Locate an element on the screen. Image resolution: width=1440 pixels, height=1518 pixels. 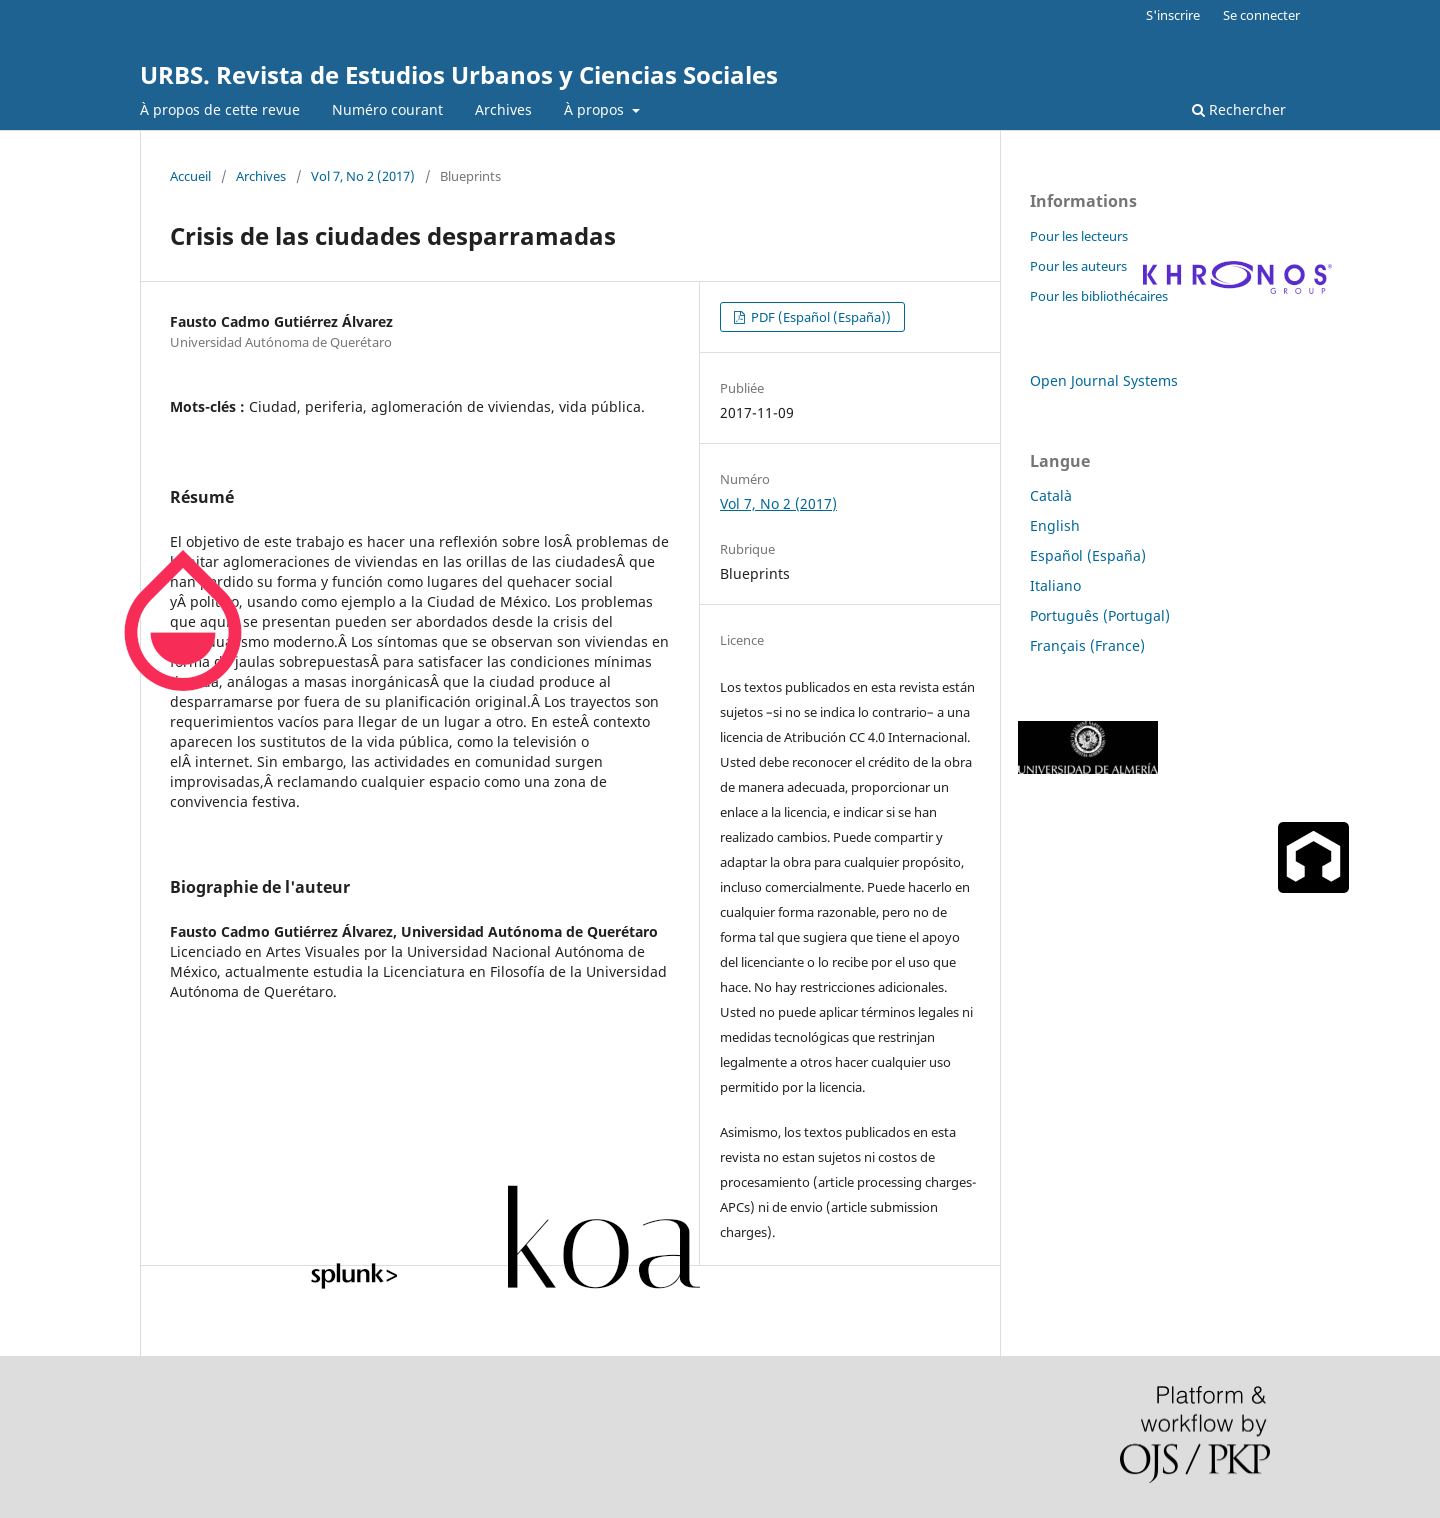
navigate to the Koa framework homepage is located at coordinates (604, 1237).